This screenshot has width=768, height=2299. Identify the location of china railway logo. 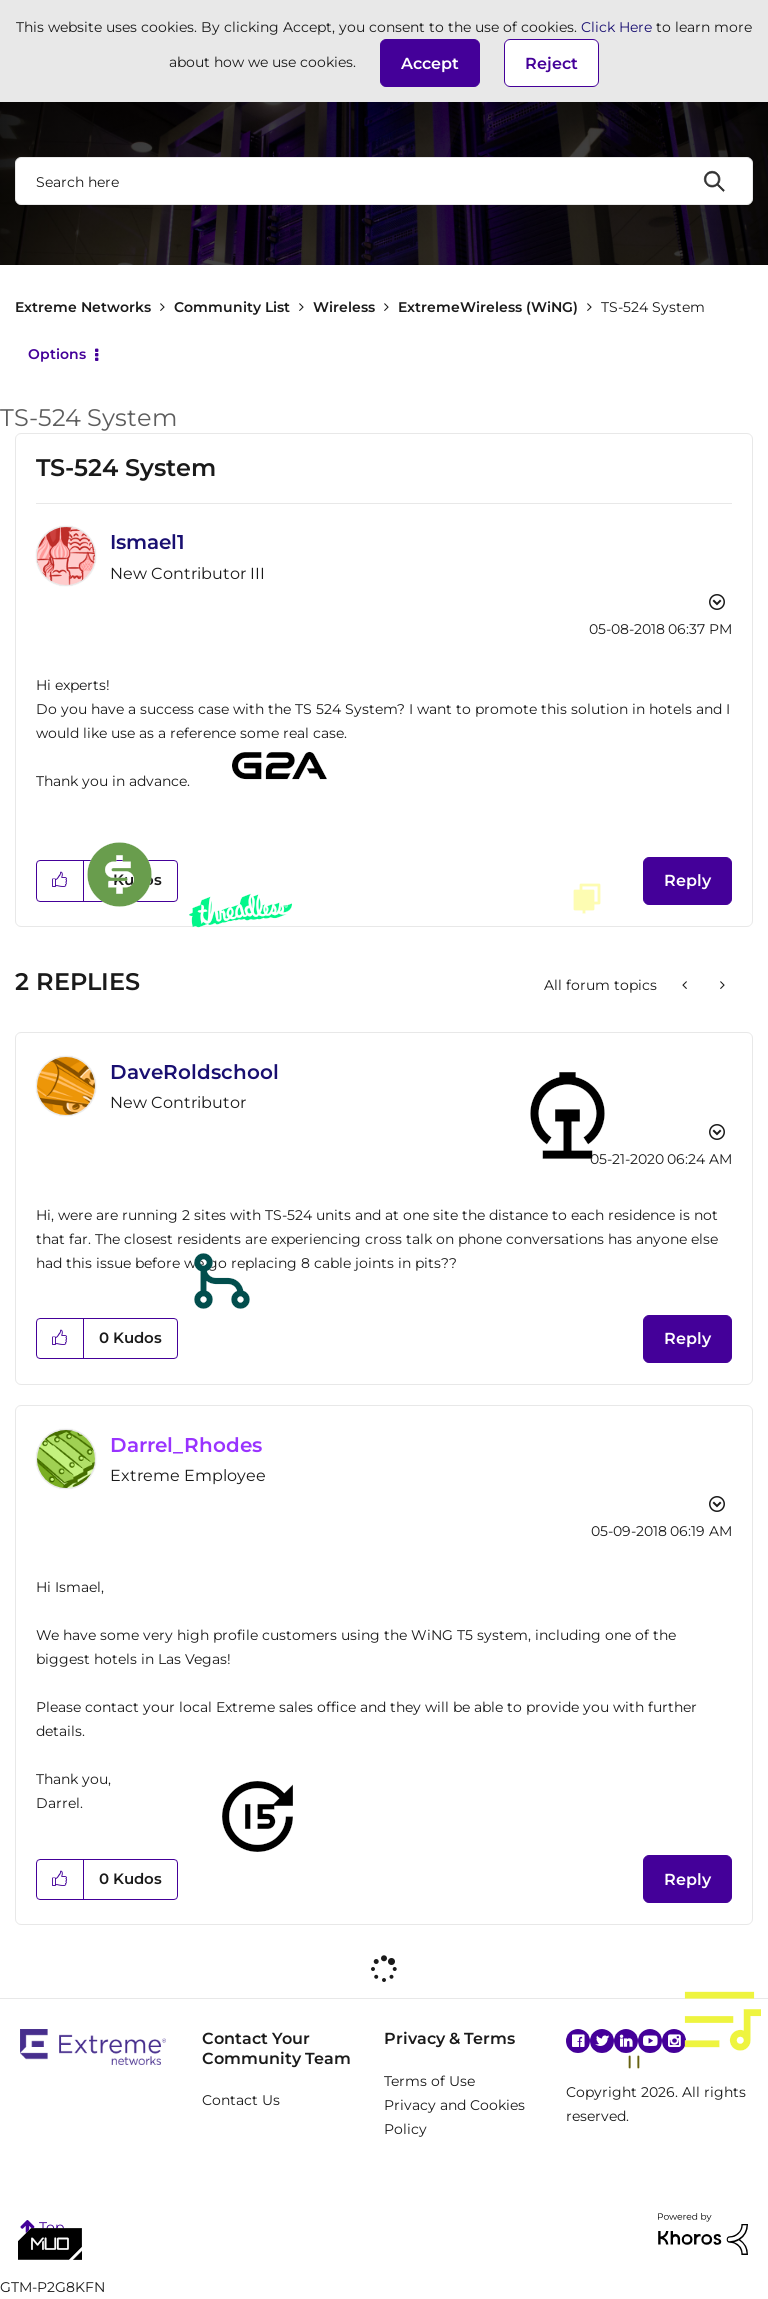
(567, 1117).